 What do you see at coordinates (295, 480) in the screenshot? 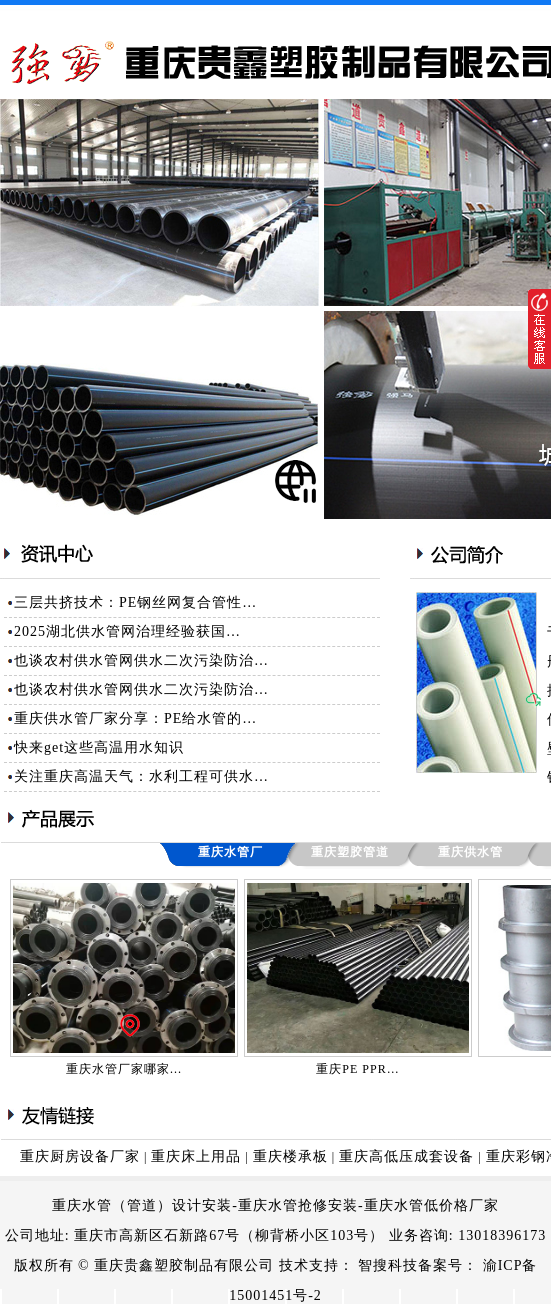
I see `pause global sync or updates` at bounding box center [295, 480].